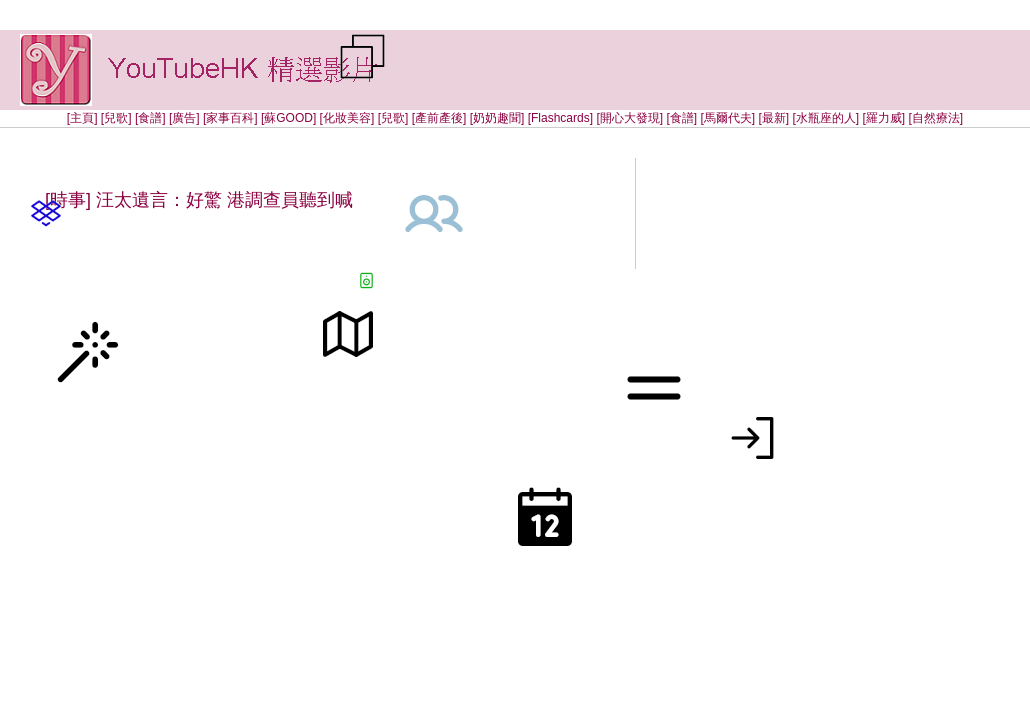 The height and width of the screenshot is (720, 1030). Describe the element at coordinates (434, 214) in the screenshot. I see `view all users or members` at that location.